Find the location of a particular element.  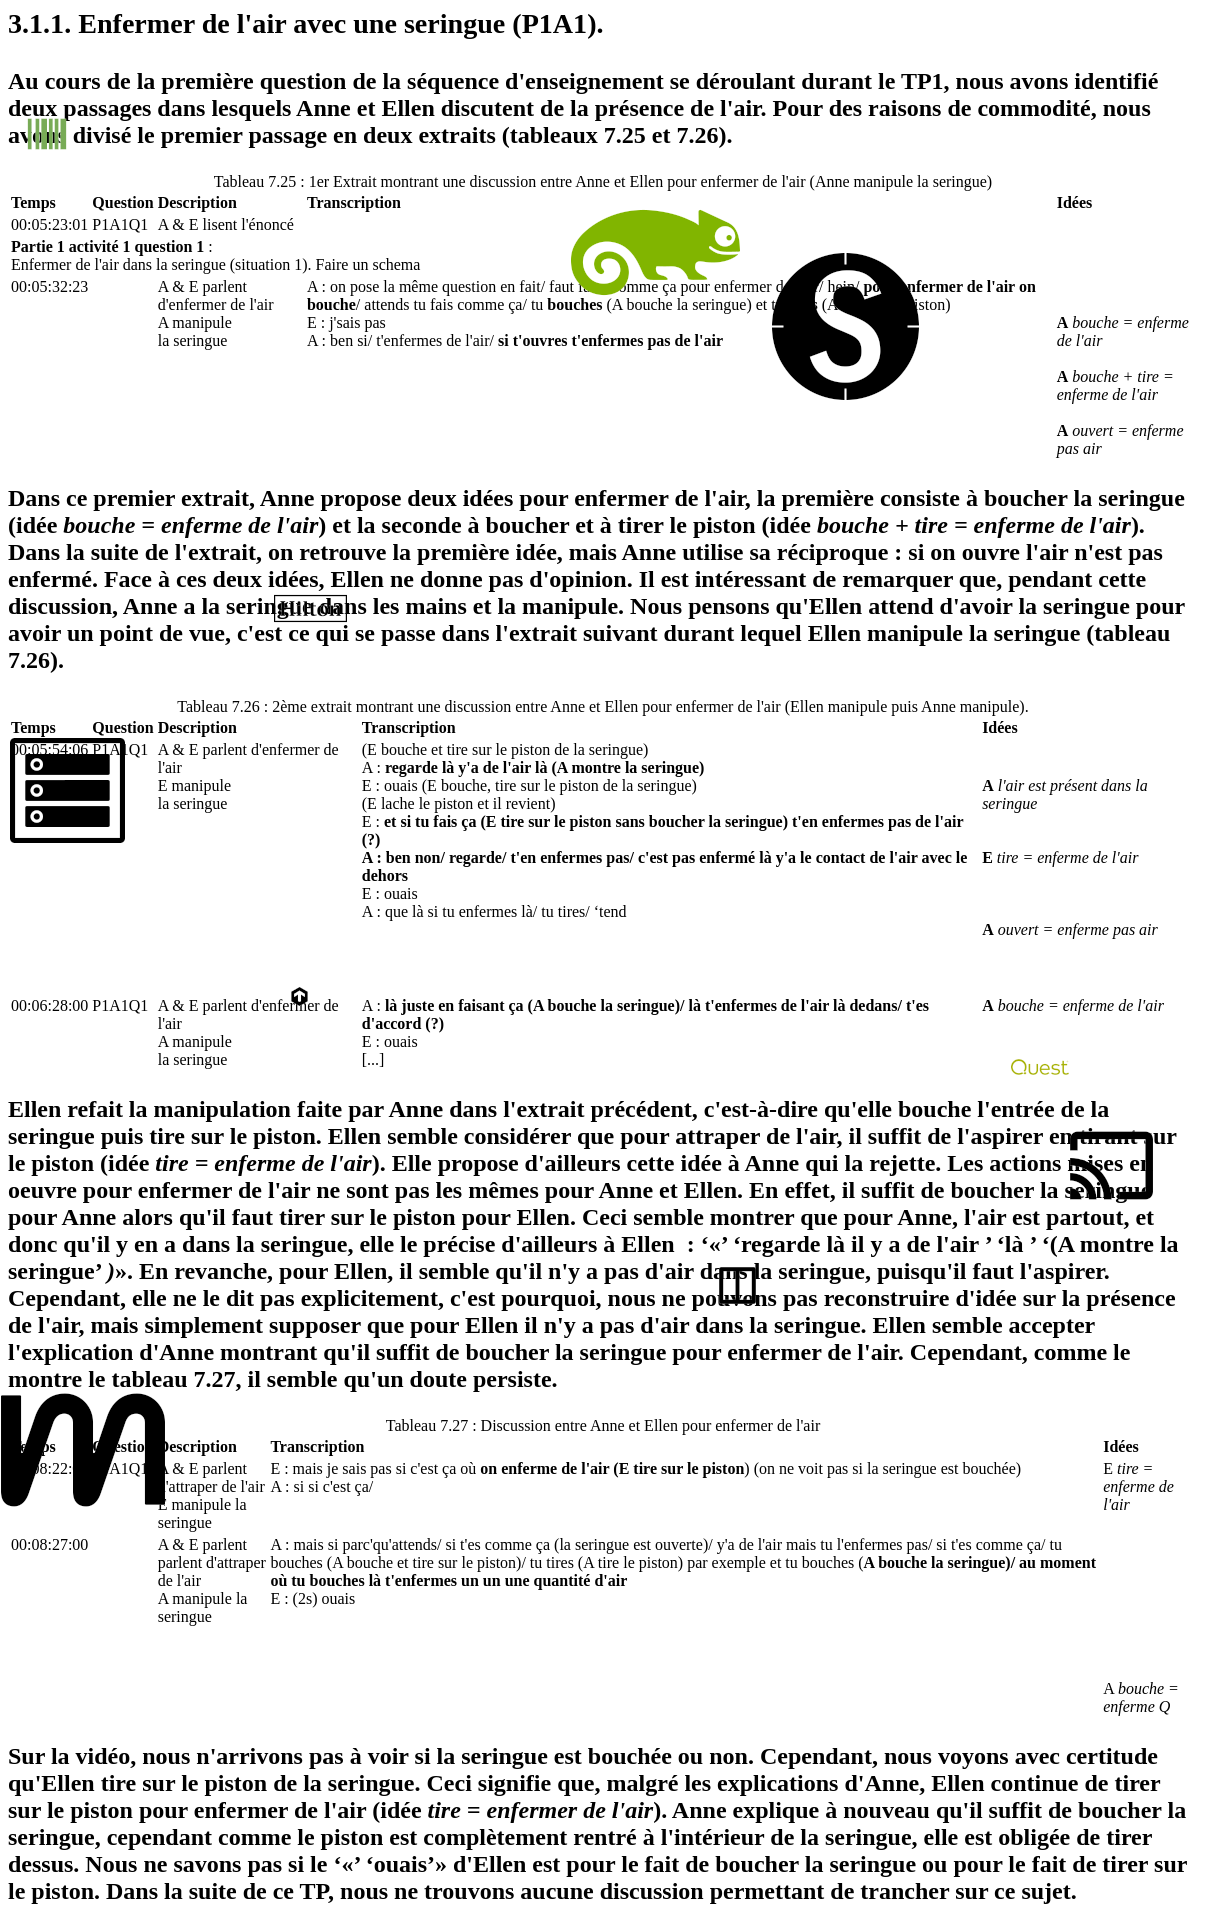

SUSE Linux brand logo is located at coordinates (655, 252).